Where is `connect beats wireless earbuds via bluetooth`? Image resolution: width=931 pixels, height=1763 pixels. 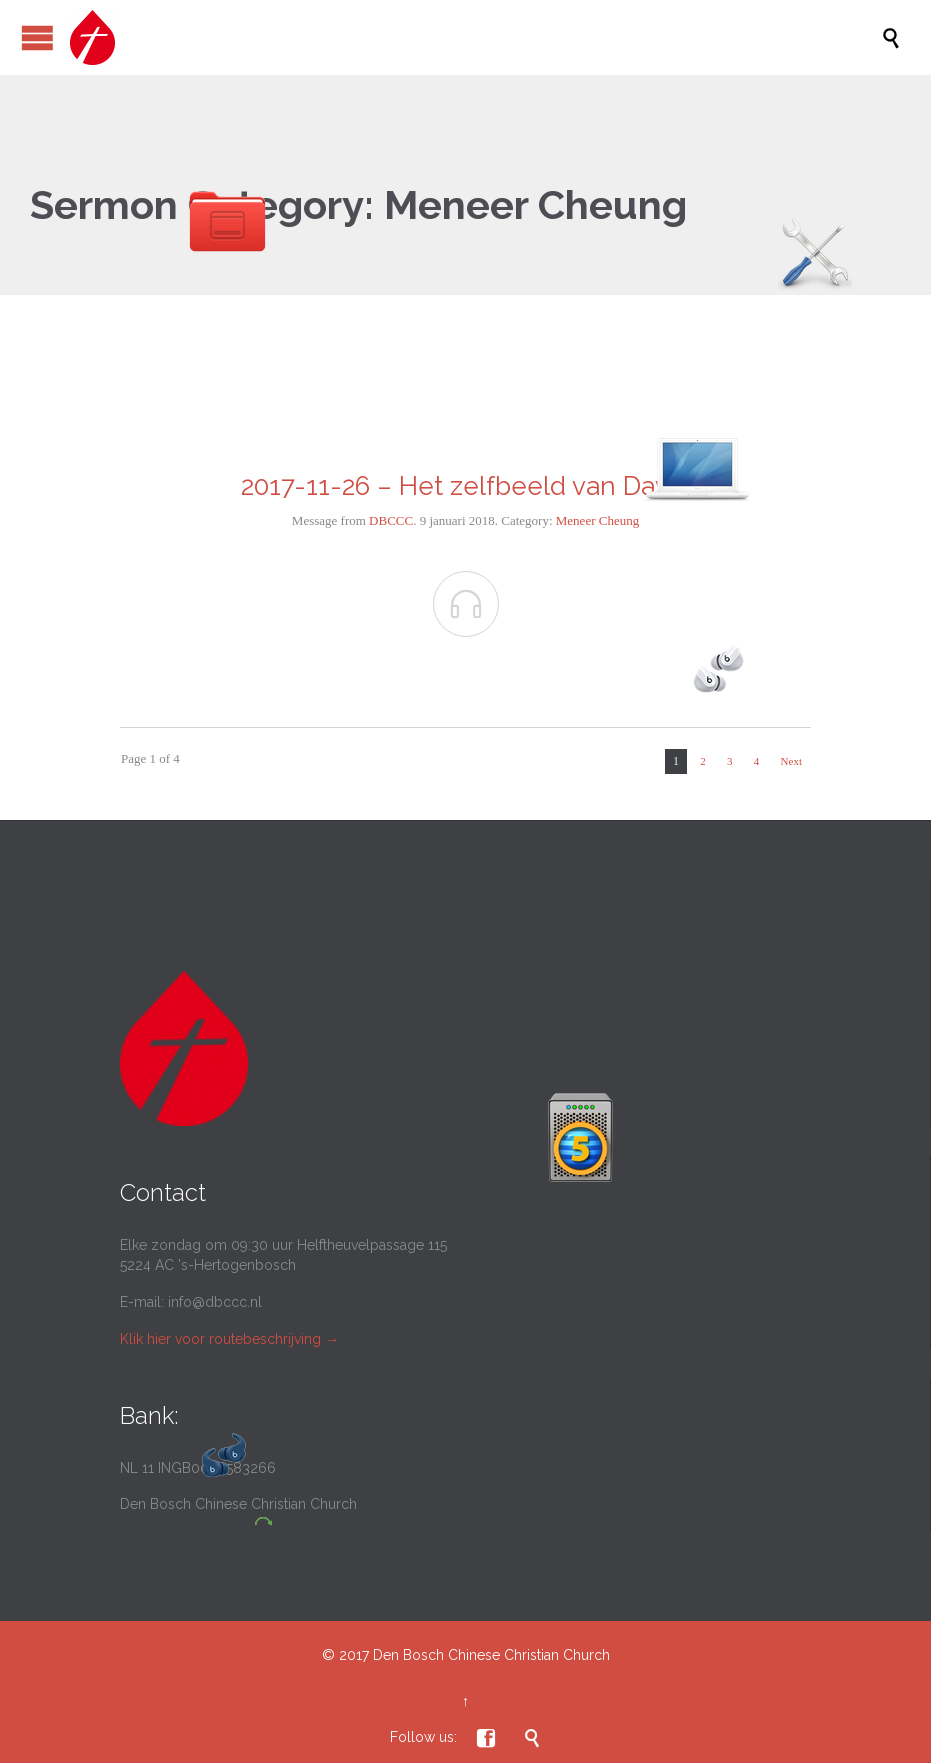 connect beats wireless earbuds via bluetooth is located at coordinates (718, 669).